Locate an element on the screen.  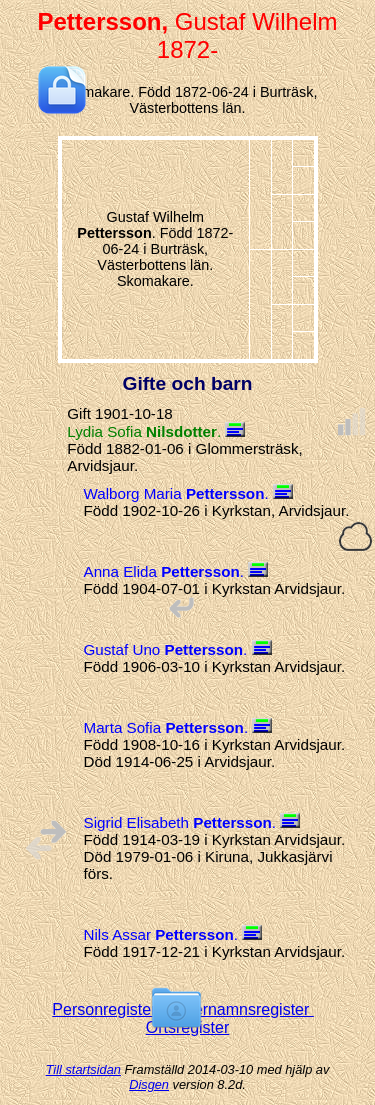
access the users folder on your mac is located at coordinates (176, 1007).